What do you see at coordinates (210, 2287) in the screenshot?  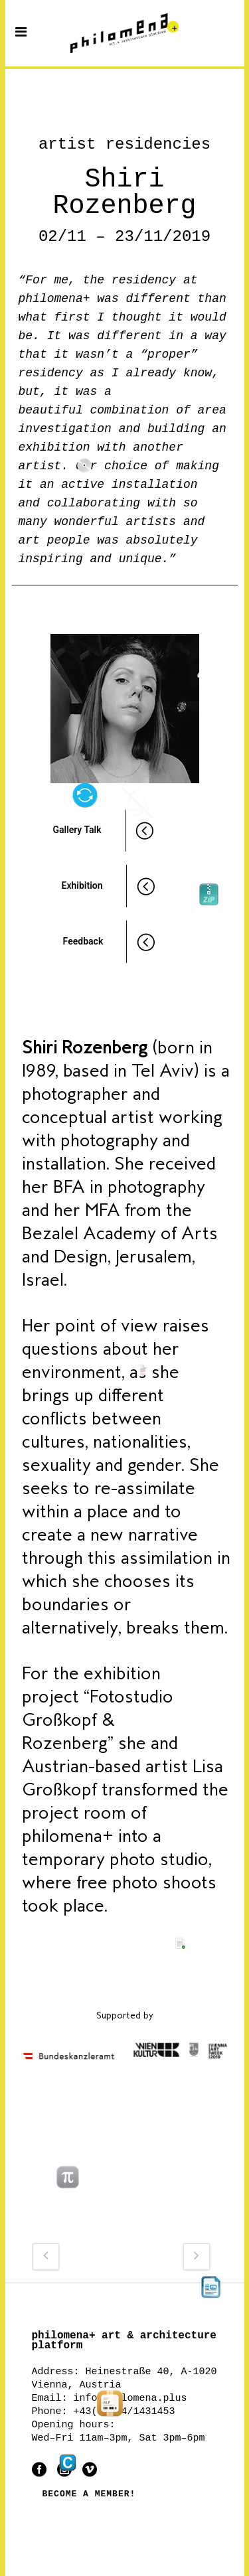 I see `libreoffice writer text template file` at bounding box center [210, 2287].